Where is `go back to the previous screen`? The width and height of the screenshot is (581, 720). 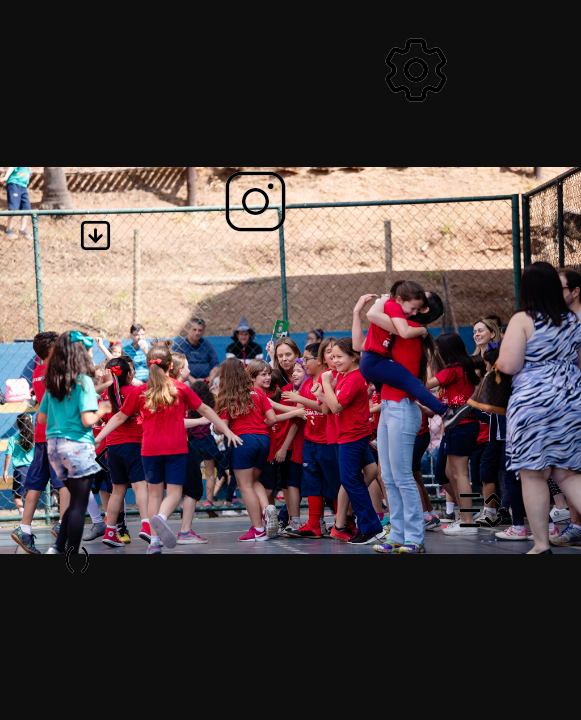
go back to the previous screen is located at coordinates (101, 459).